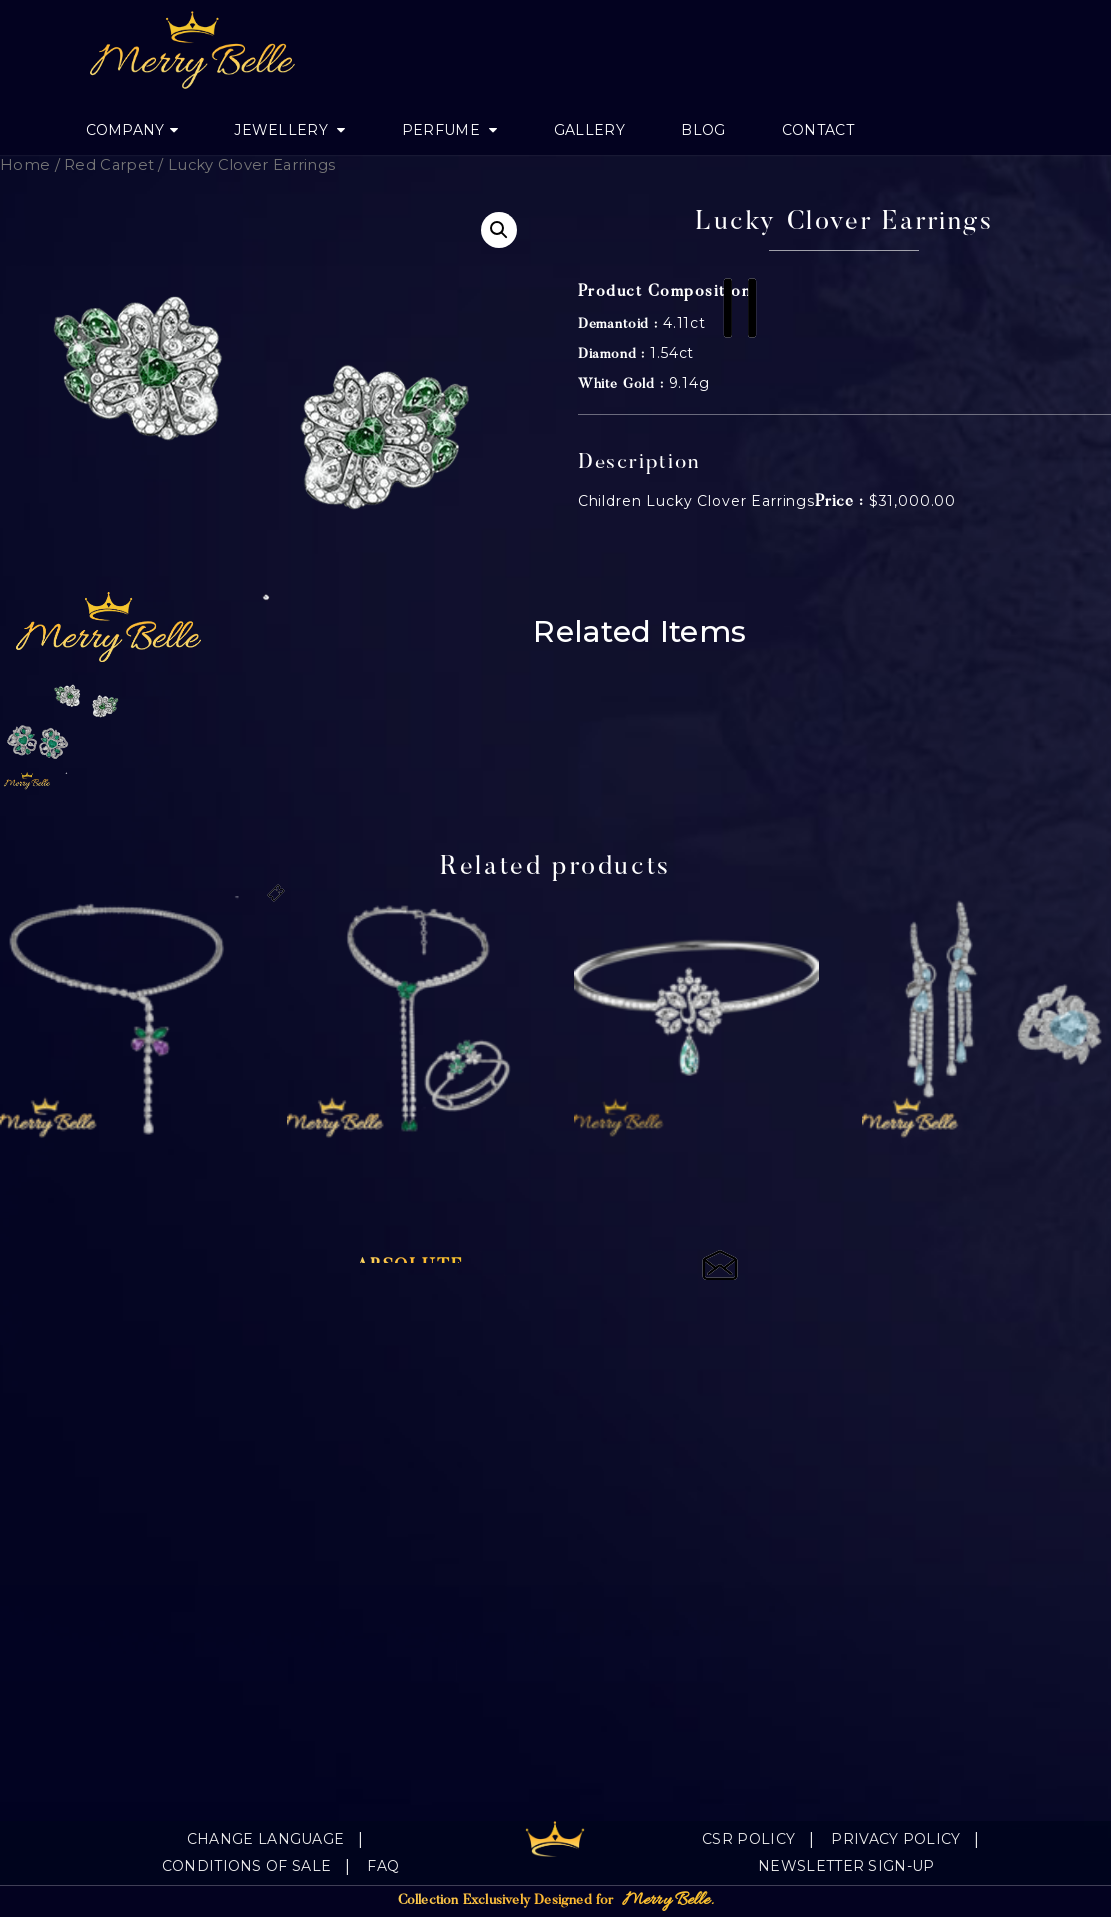  Describe the element at coordinates (720, 1265) in the screenshot. I see `view an opened or read email` at that location.